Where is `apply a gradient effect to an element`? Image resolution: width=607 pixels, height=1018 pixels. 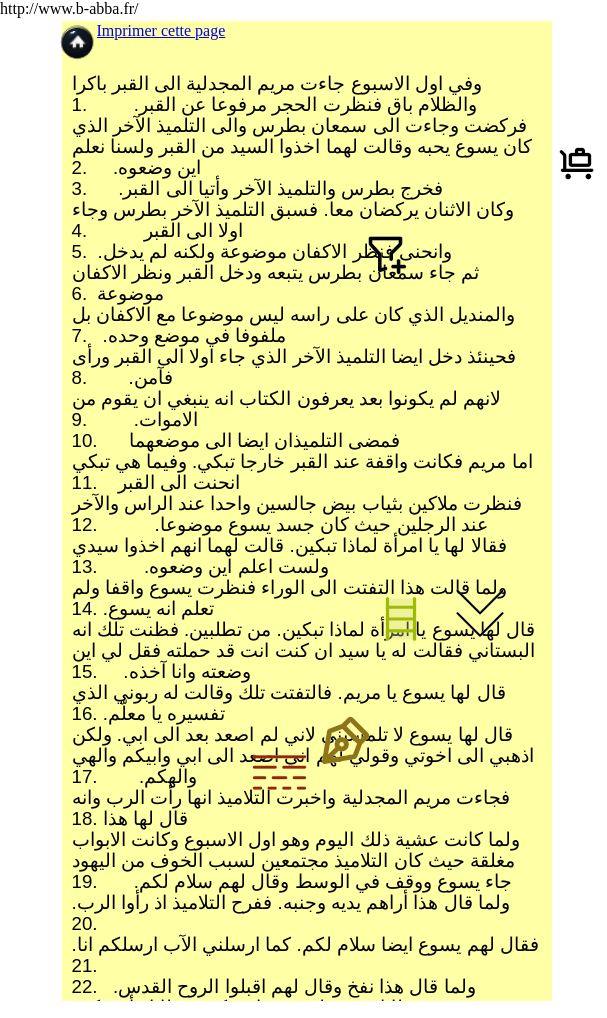
apply a gradient effect to an element is located at coordinates (279, 773).